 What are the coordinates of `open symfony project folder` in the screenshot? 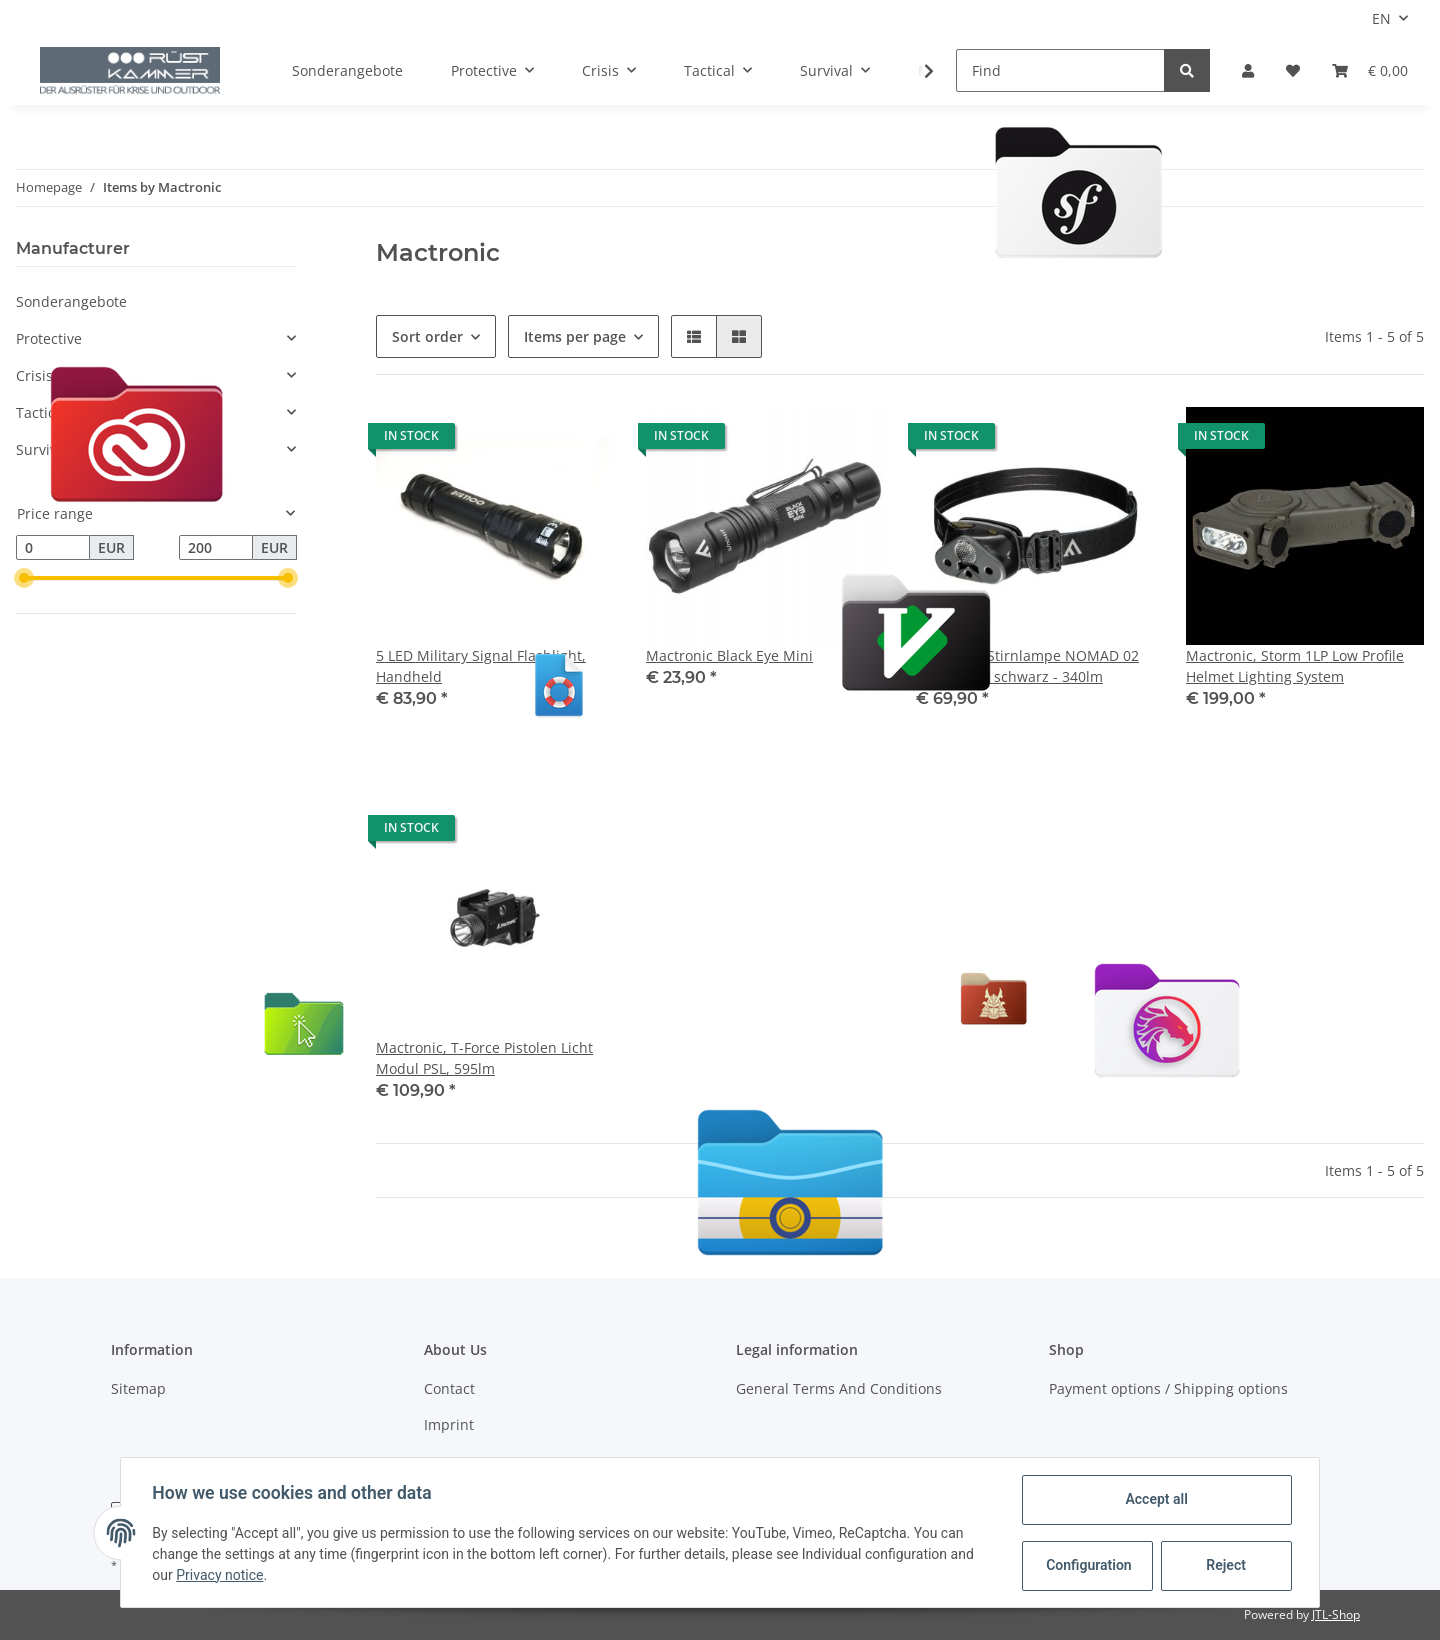 It's located at (1078, 197).